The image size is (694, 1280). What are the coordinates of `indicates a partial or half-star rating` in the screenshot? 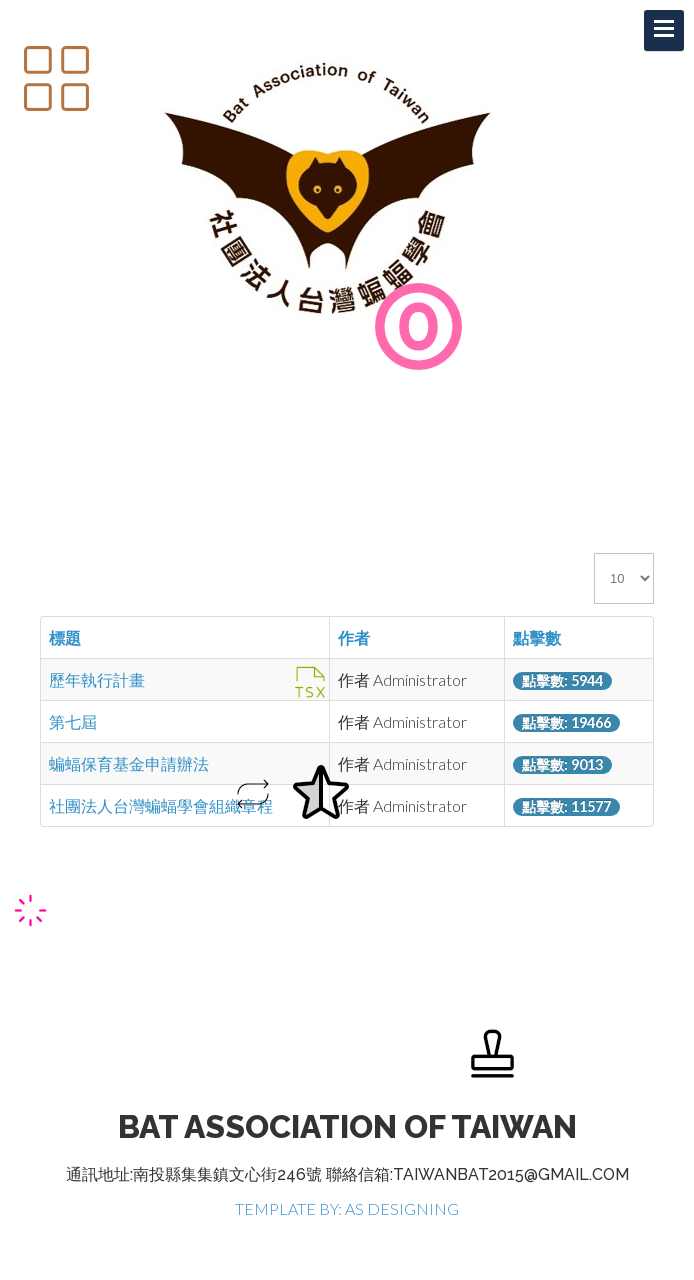 It's located at (321, 793).